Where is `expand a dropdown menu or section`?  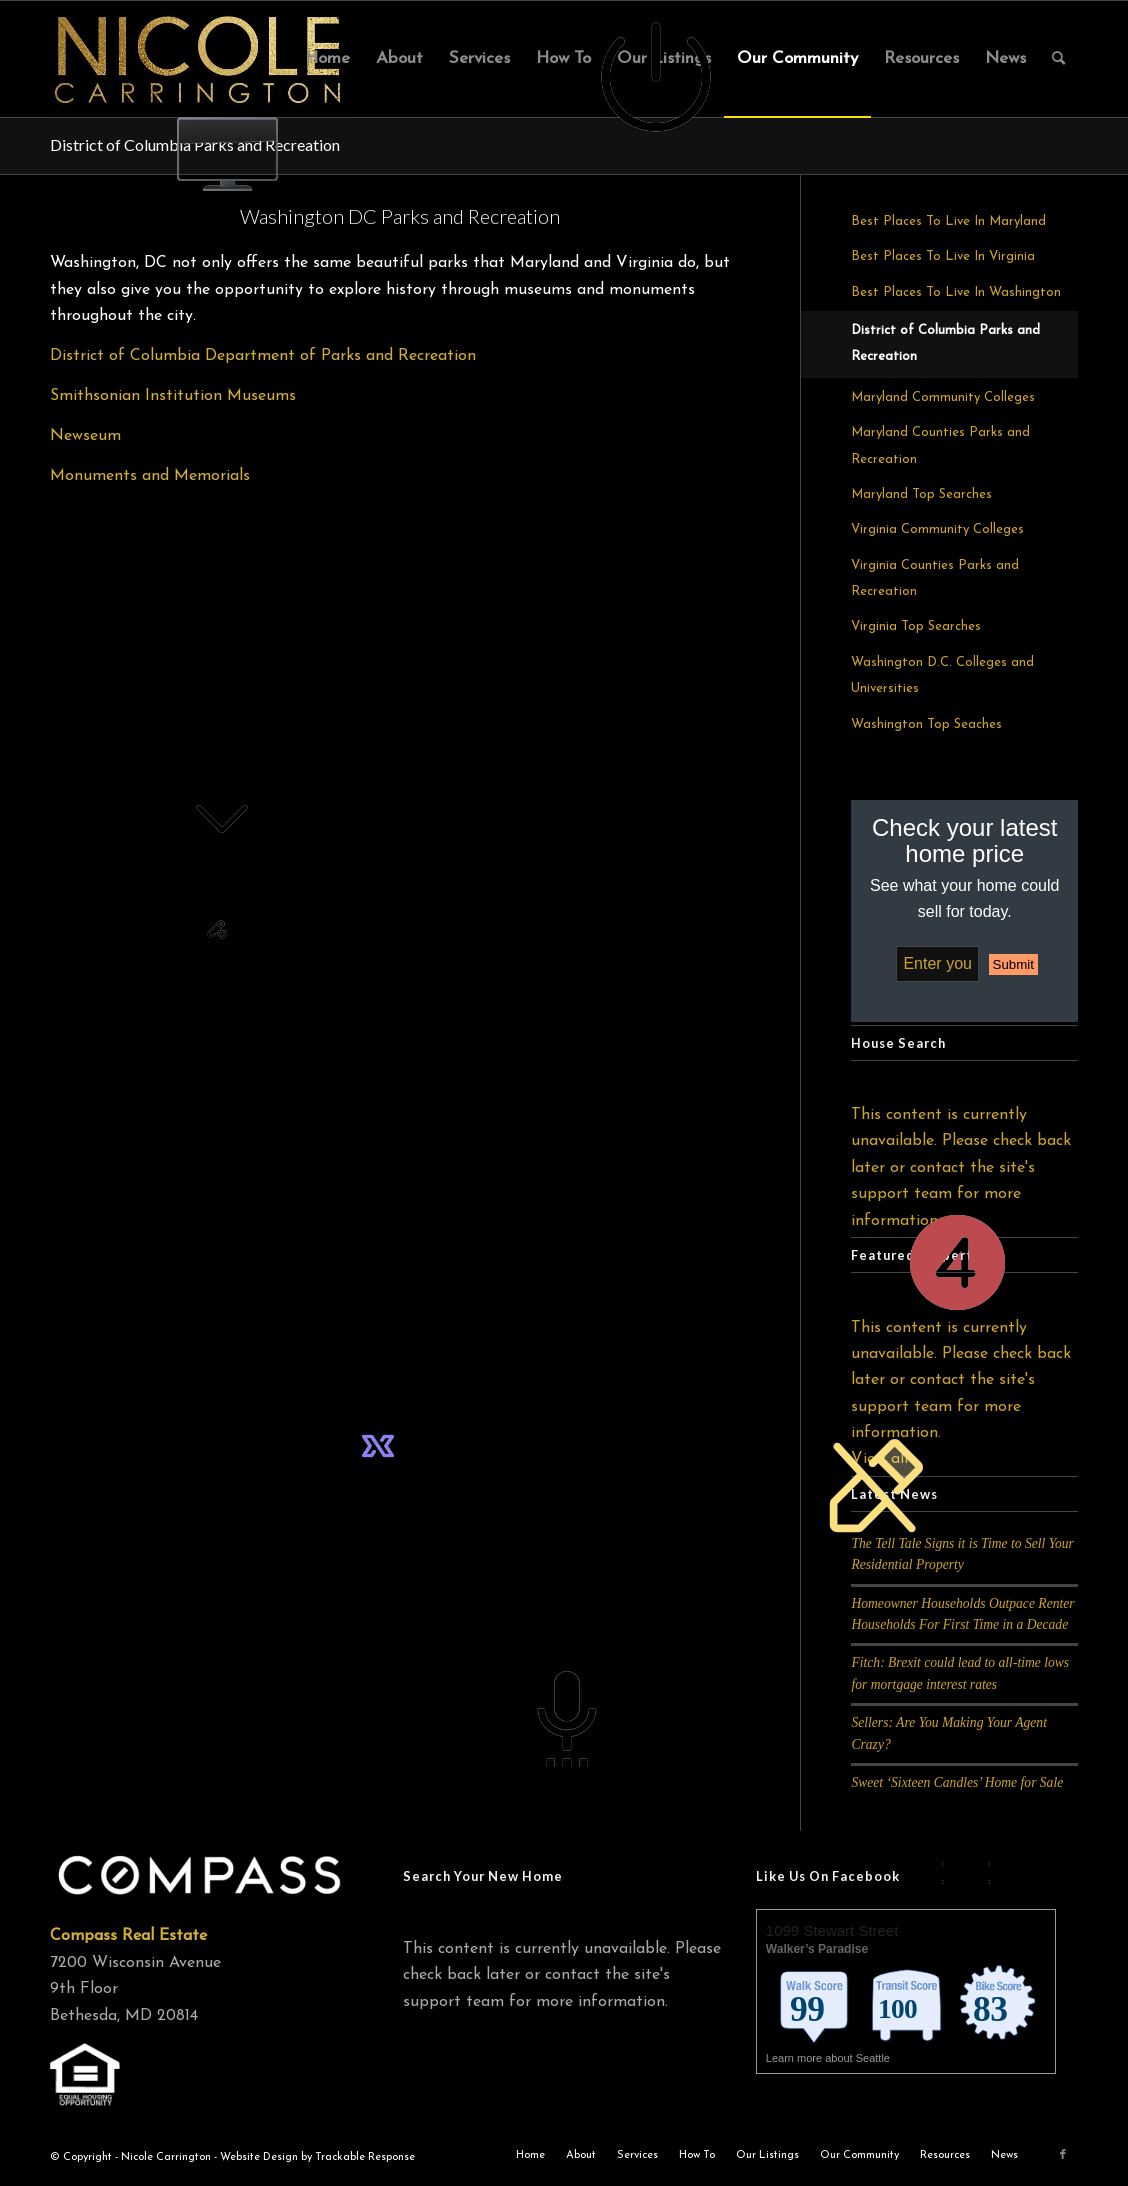
expand a dropdown menu or section is located at coordinates (222, 819).